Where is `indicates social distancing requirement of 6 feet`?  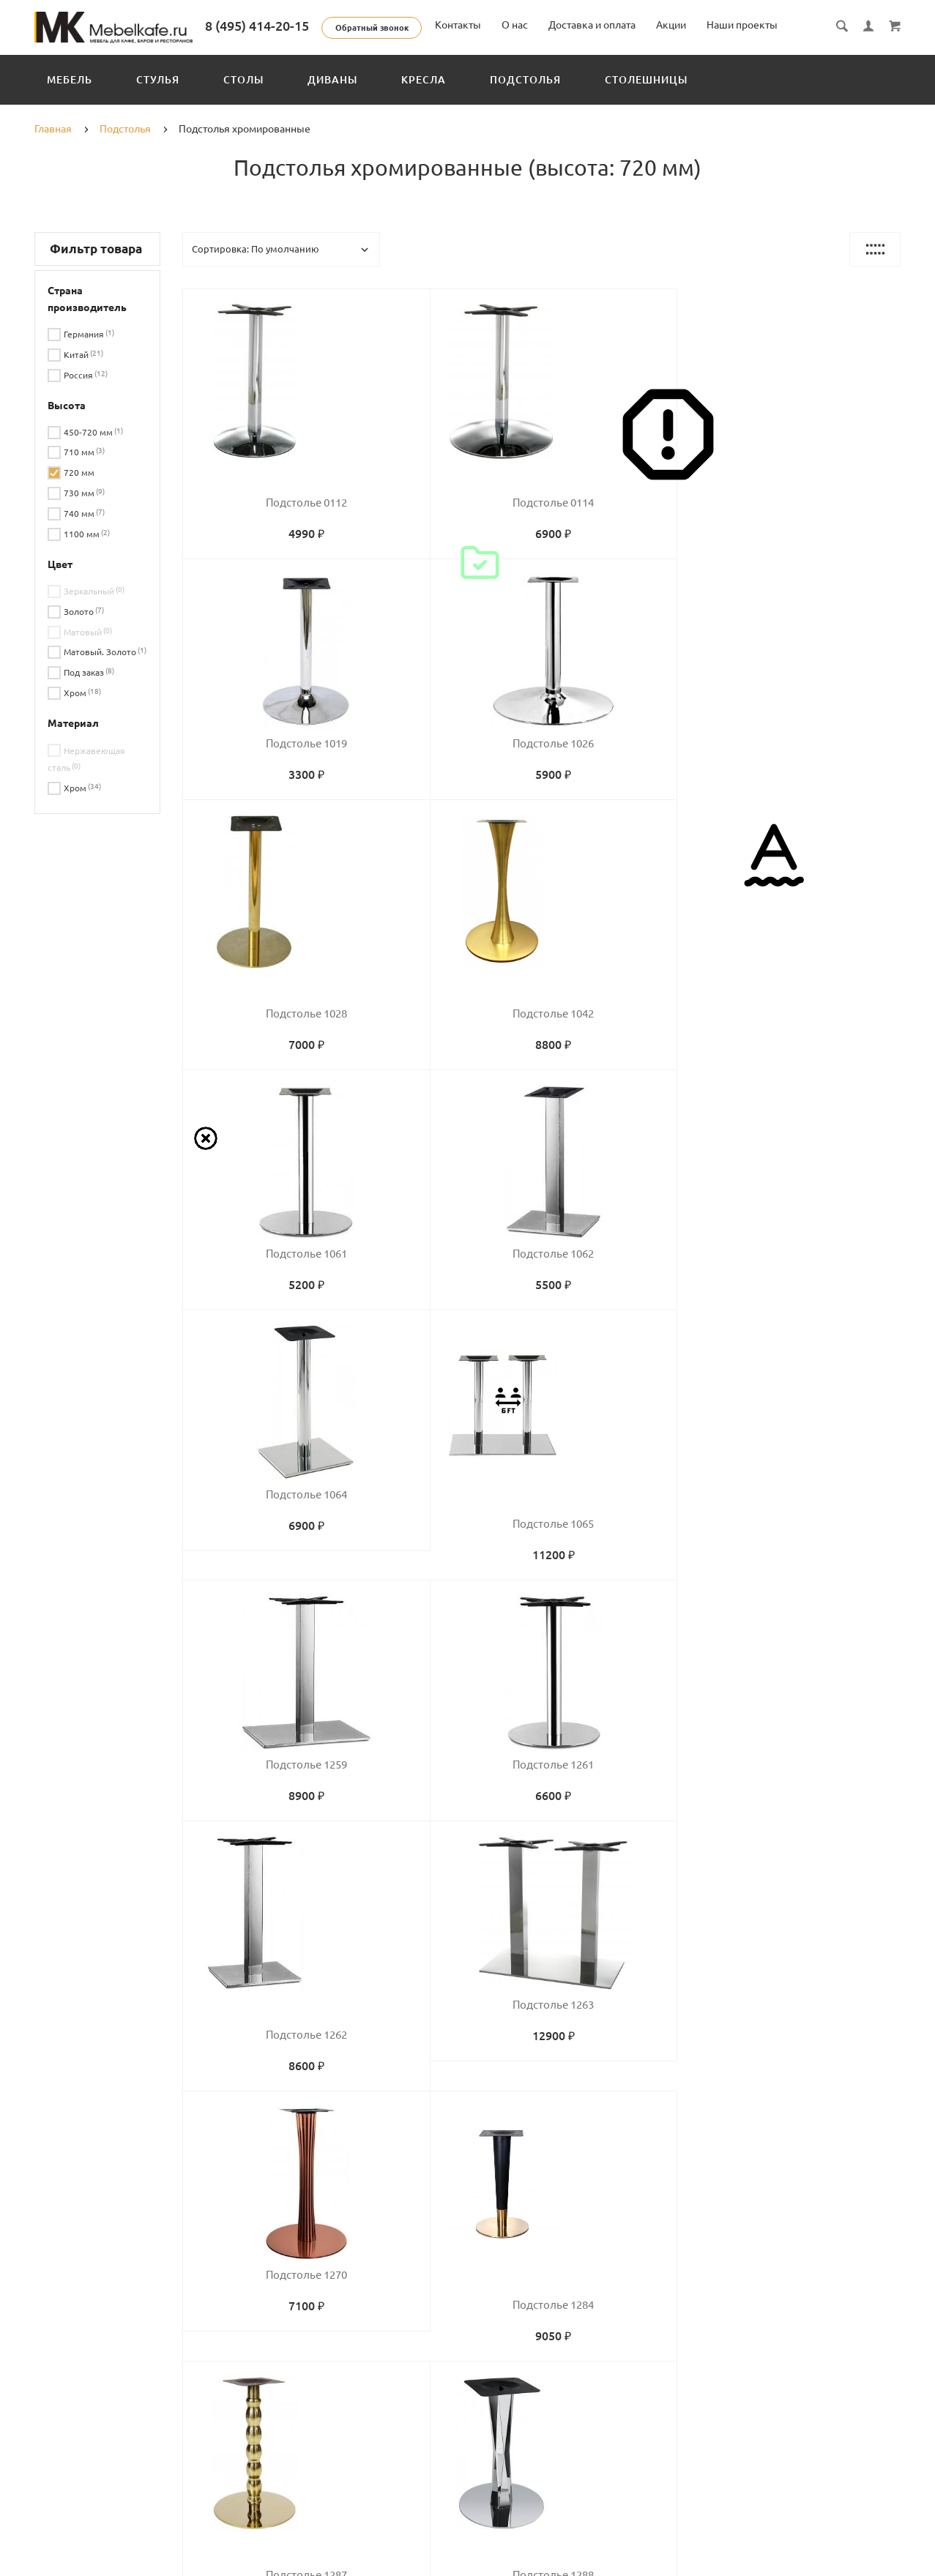
indicates social distancing requirement of 6 feet is located at coordinates (508, 1400).